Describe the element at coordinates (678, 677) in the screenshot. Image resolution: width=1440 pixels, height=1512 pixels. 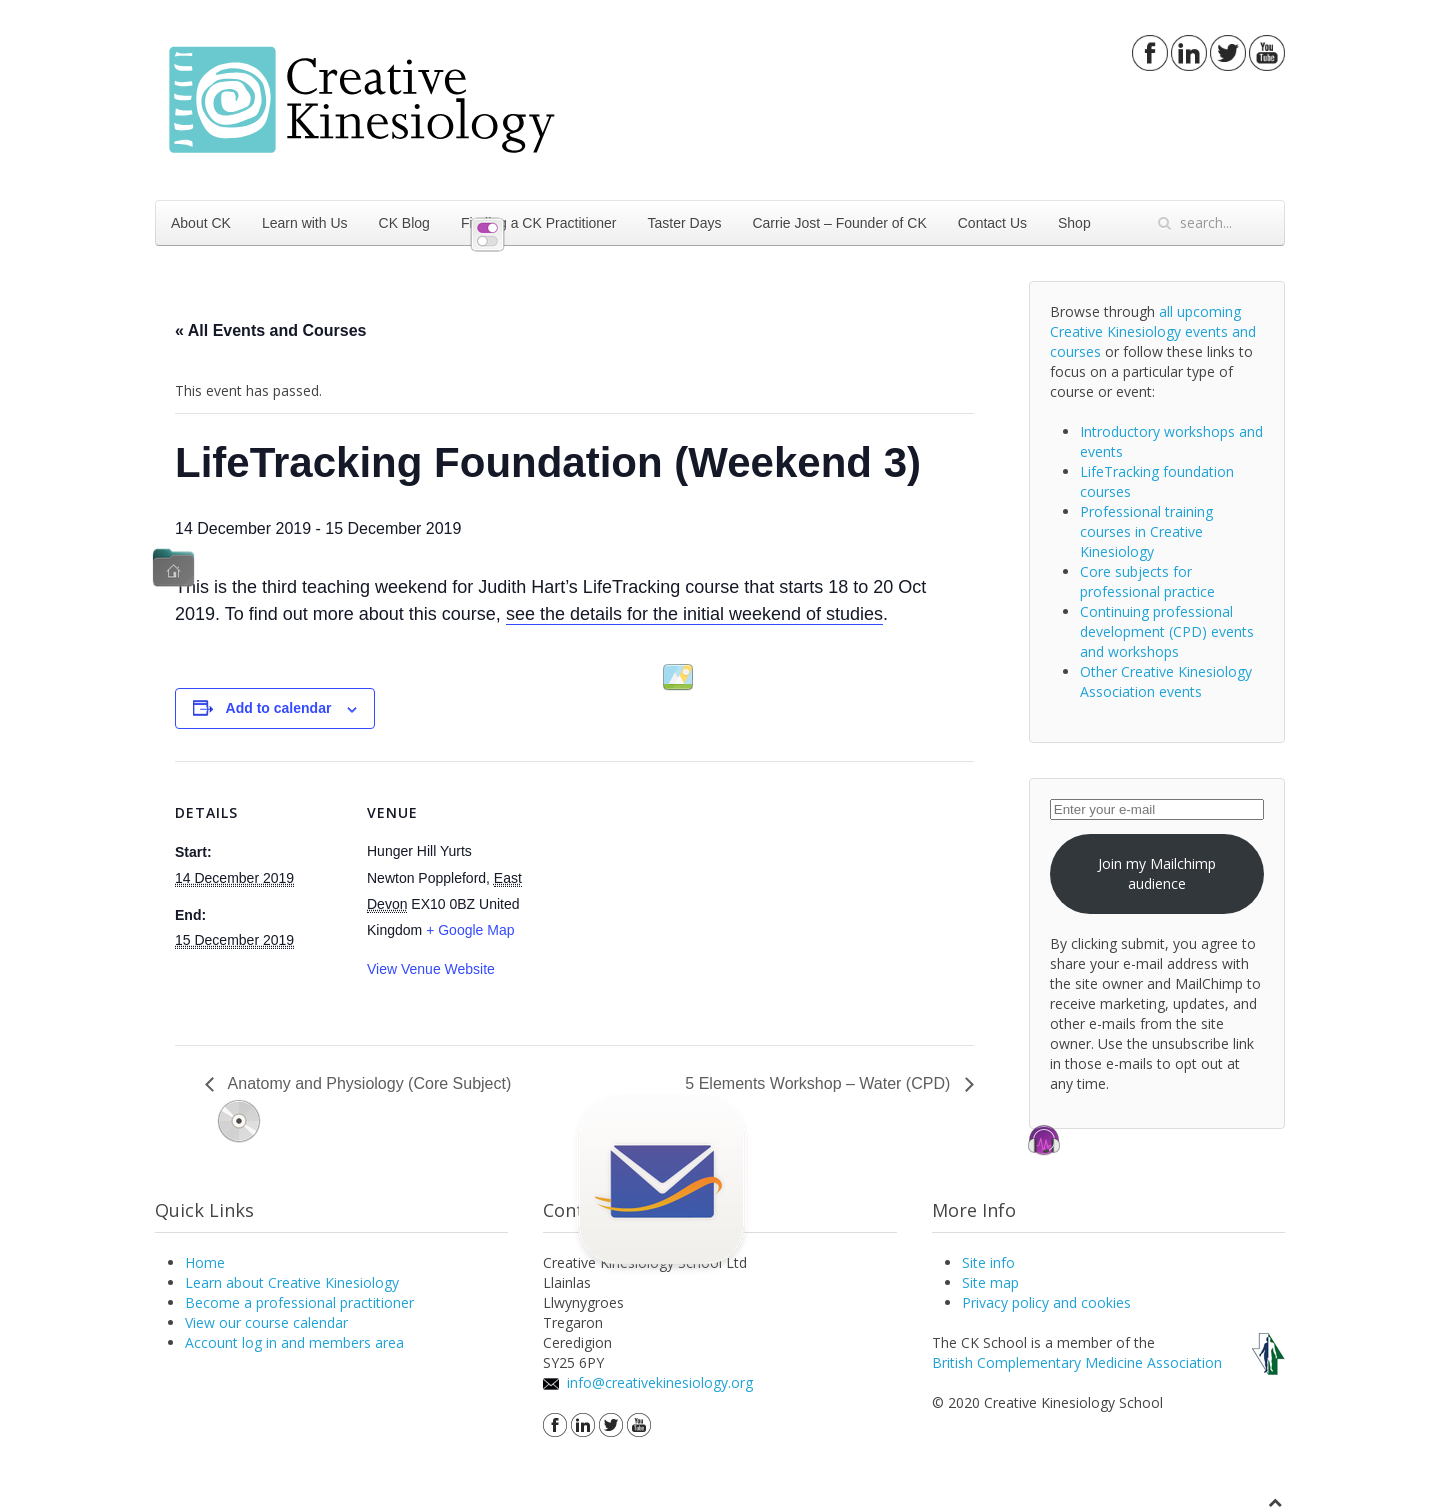
I see `open graphics or image editing applications` at that location.